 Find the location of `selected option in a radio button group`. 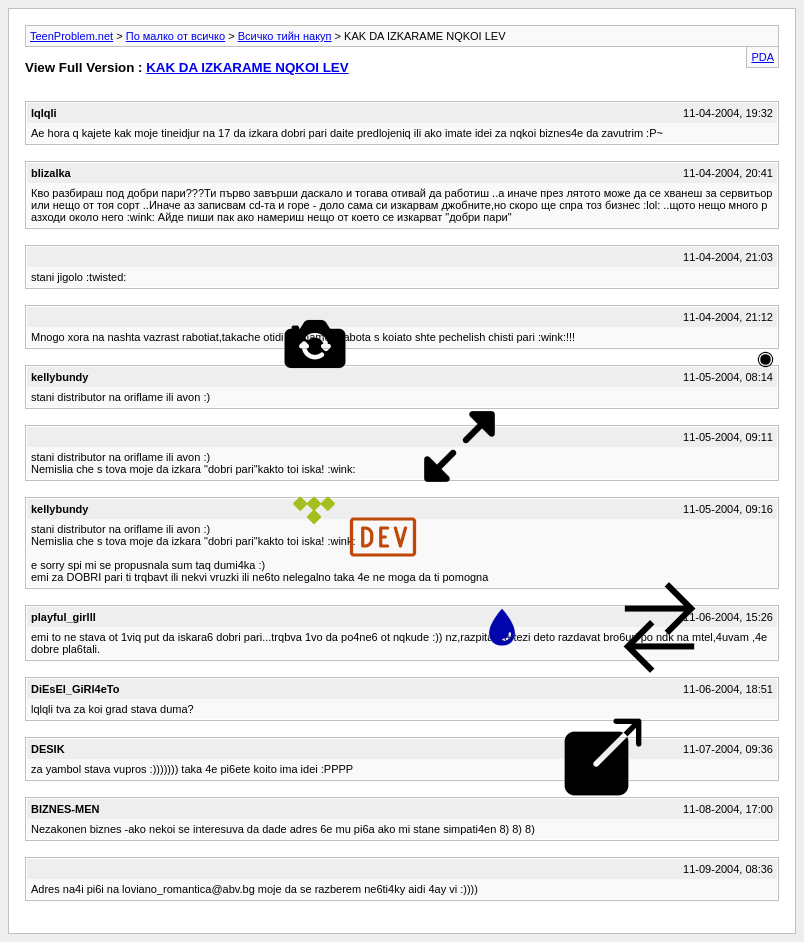

selected option in a radio button group is located at coordinates (765, 359).